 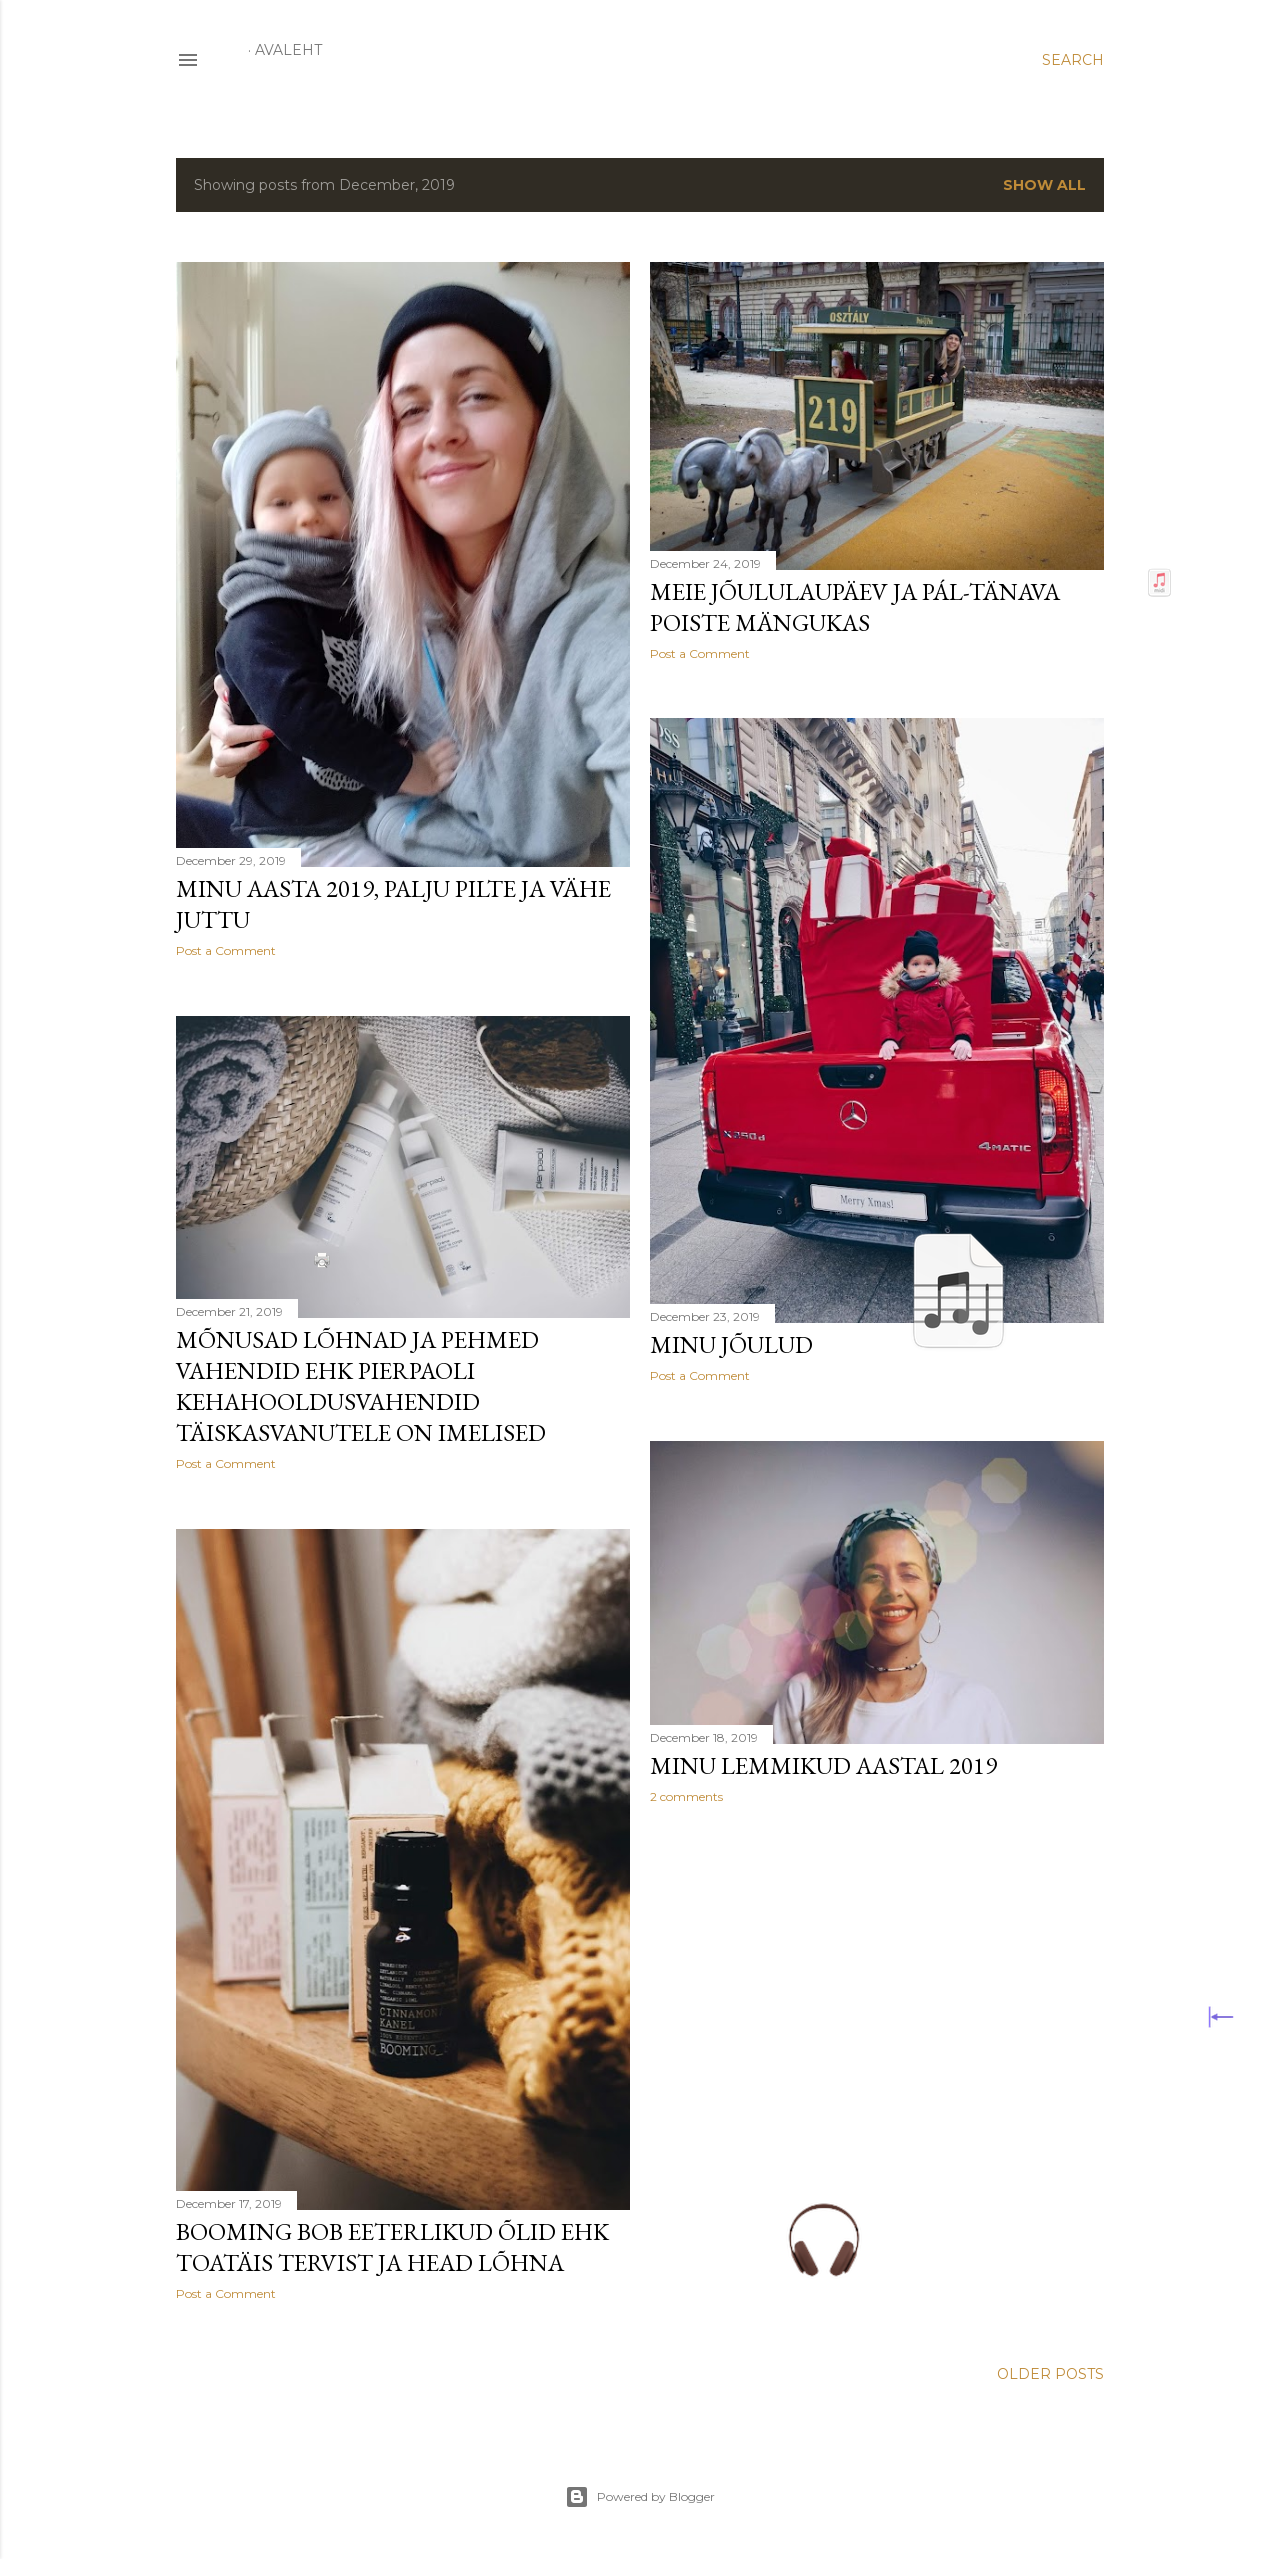 I want to click on go to the first item in a list or sequence, so click(x=1221, y=2017).